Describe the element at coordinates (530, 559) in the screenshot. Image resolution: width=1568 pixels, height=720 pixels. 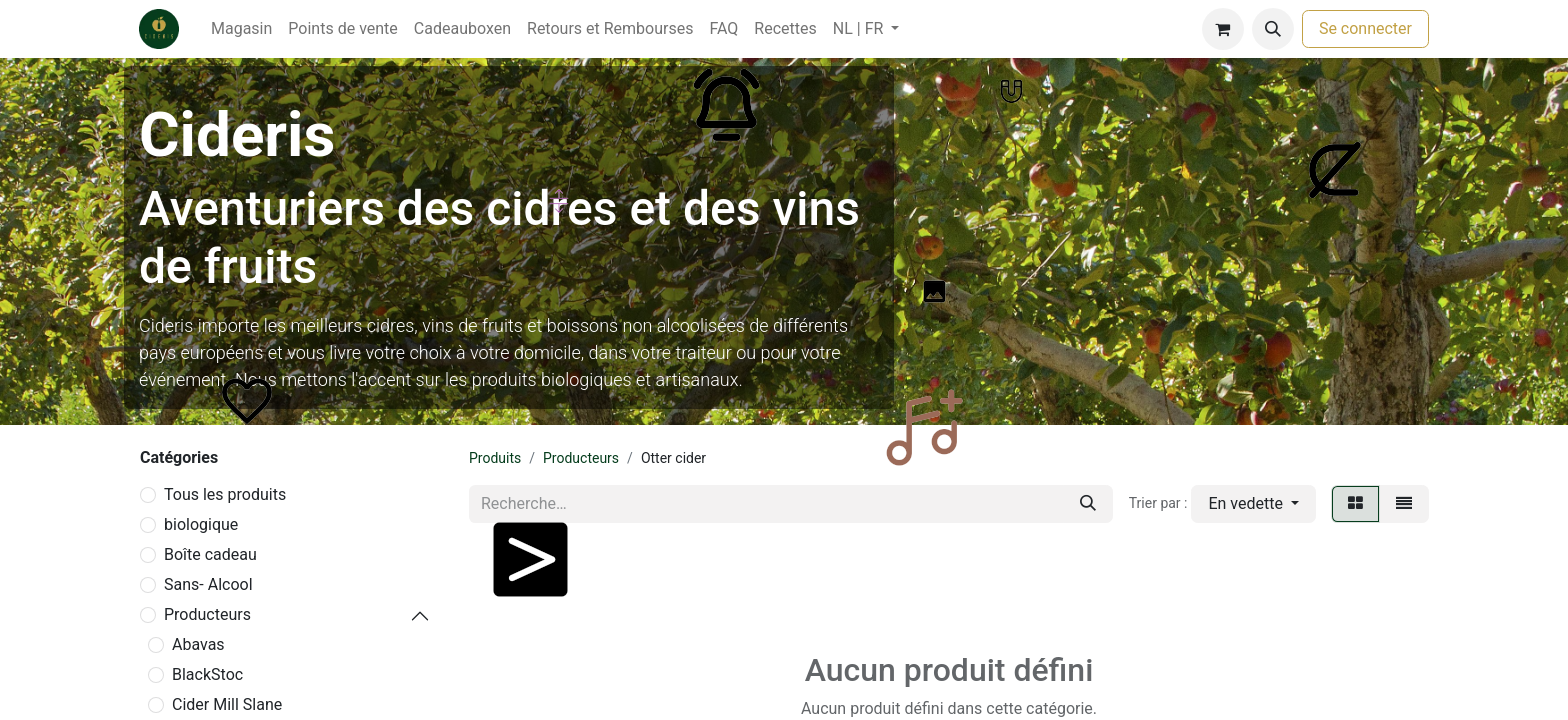
I see `navigate to next item or page` at that location.